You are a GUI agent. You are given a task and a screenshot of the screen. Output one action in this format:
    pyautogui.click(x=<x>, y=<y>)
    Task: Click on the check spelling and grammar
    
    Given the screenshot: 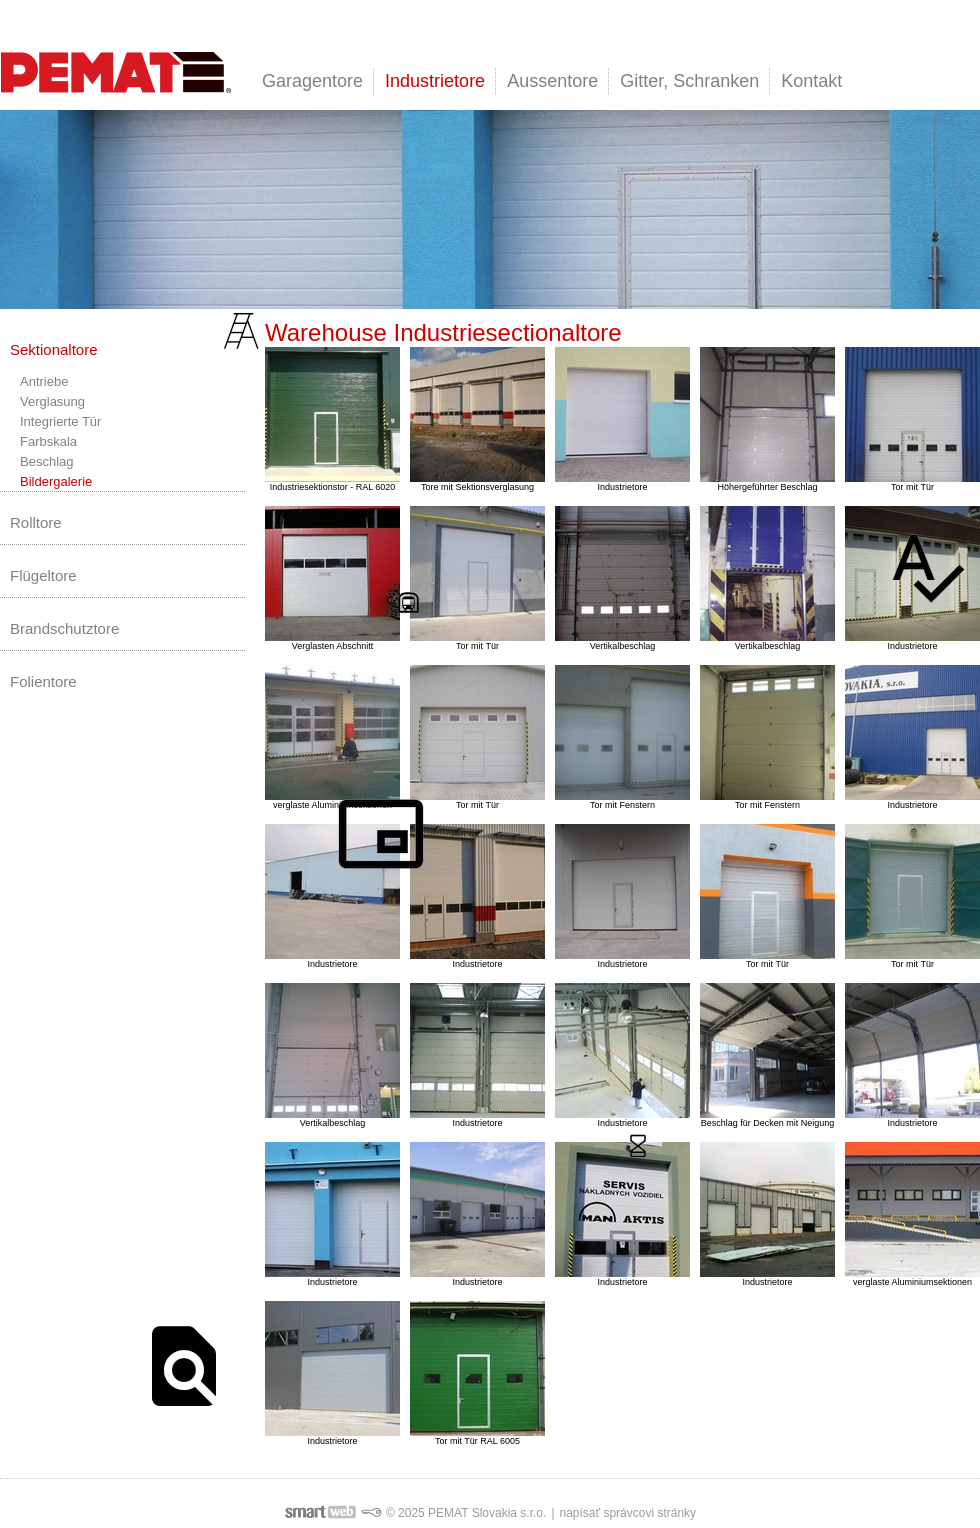 What is the action you would take?
    pyautogui.click(x=926, y=566)
    